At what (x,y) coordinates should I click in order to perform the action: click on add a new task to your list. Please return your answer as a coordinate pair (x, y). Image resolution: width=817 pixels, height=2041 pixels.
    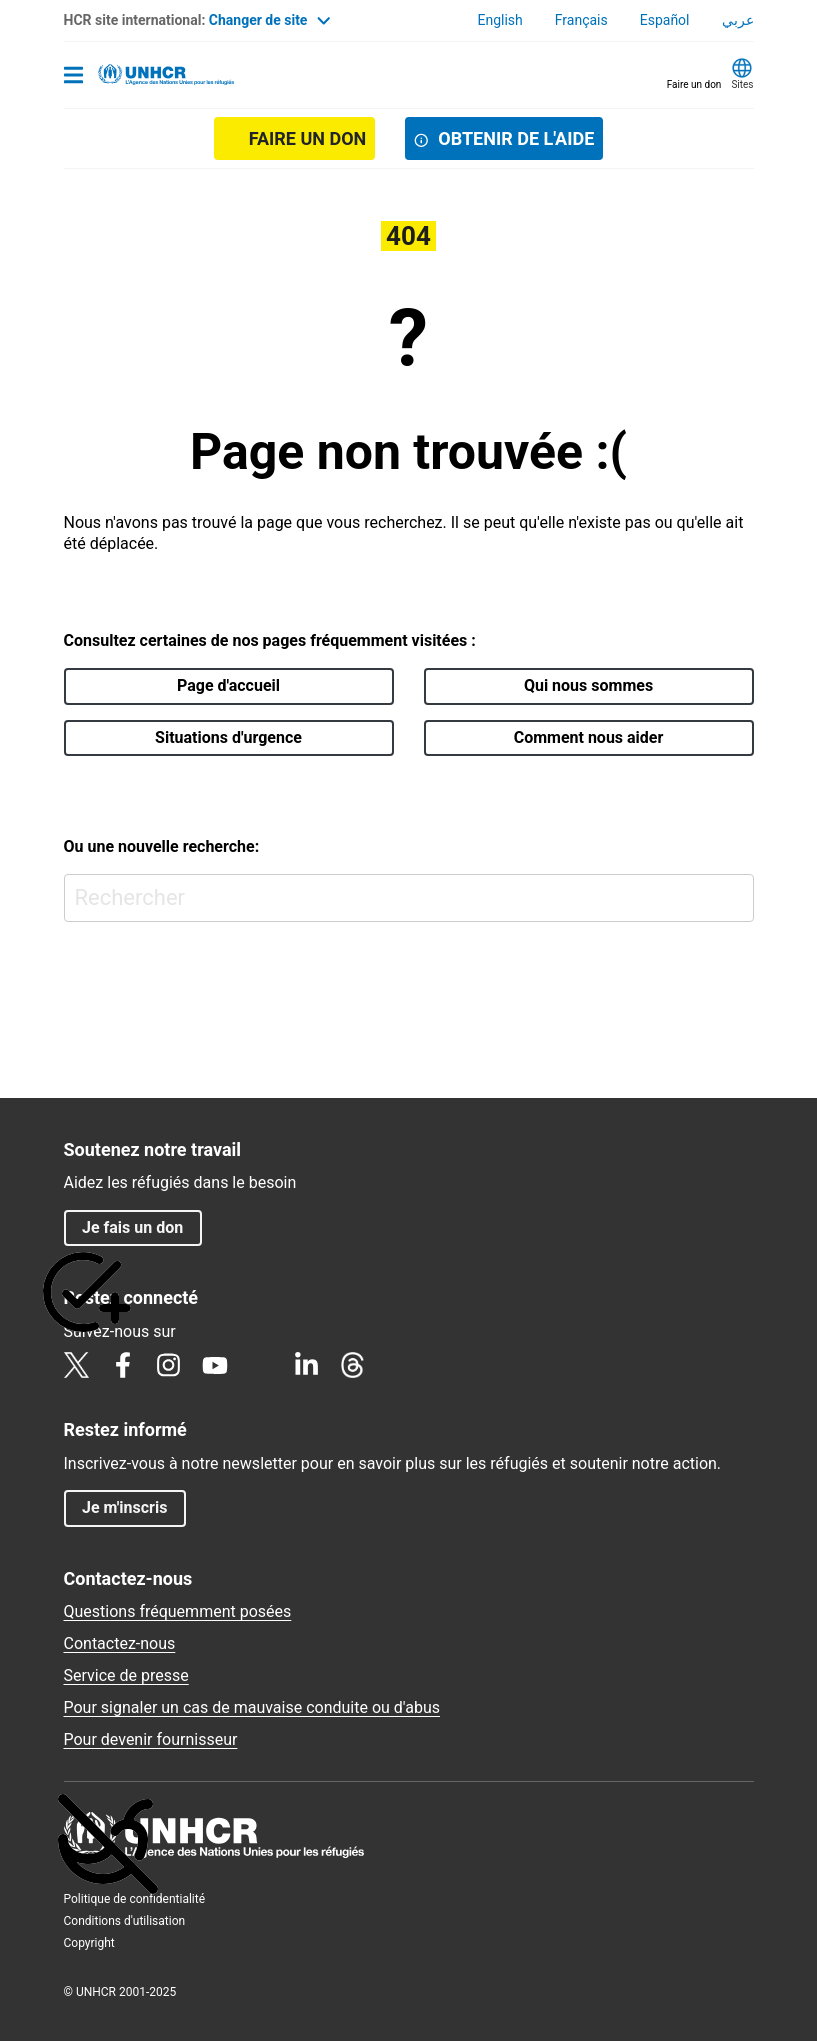
    Looking at the image, I should click on (83, 1292).